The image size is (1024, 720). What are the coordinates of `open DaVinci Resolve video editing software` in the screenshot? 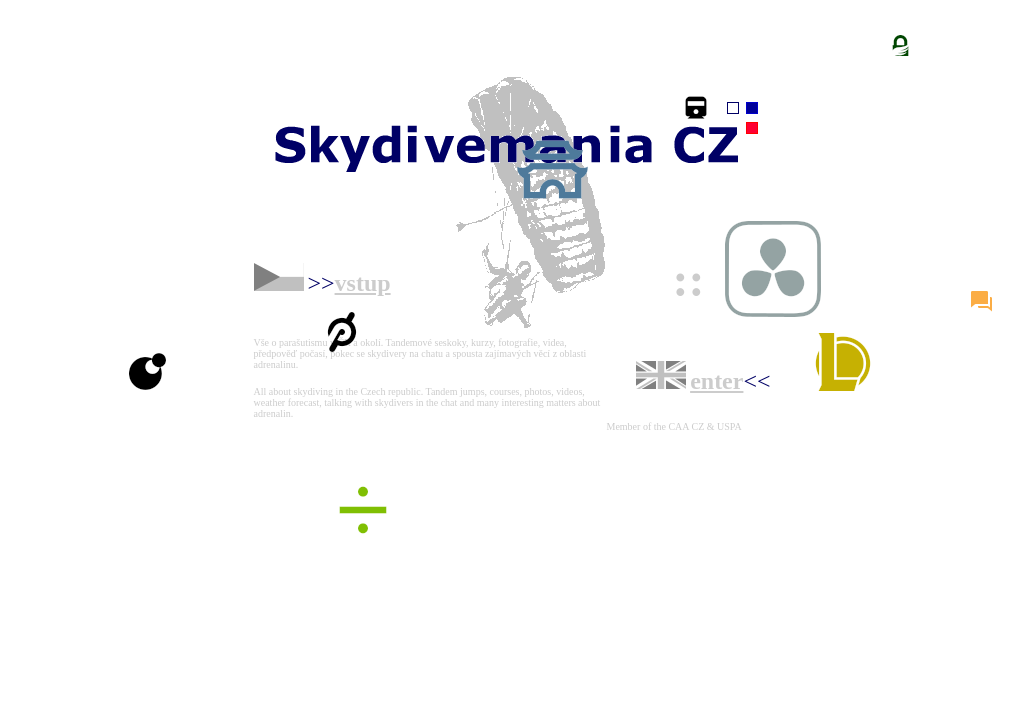 It's located at (773, 269).